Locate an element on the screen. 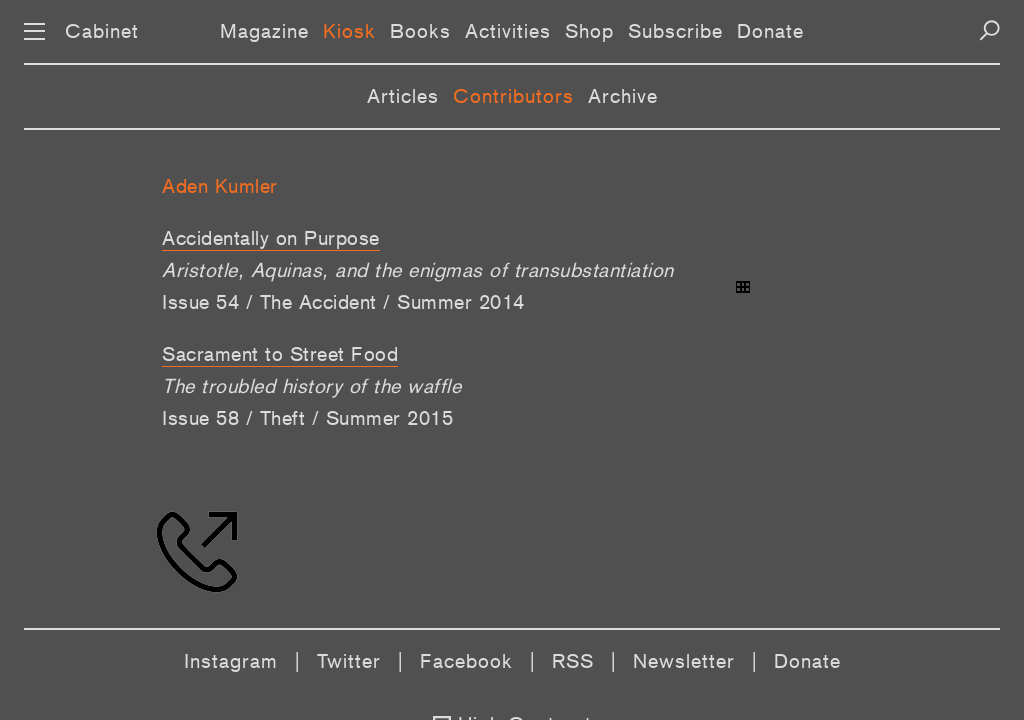 This screenshot has height=720, width=1024. indicates an outgoing call was made is located at coordinates (197, 552).